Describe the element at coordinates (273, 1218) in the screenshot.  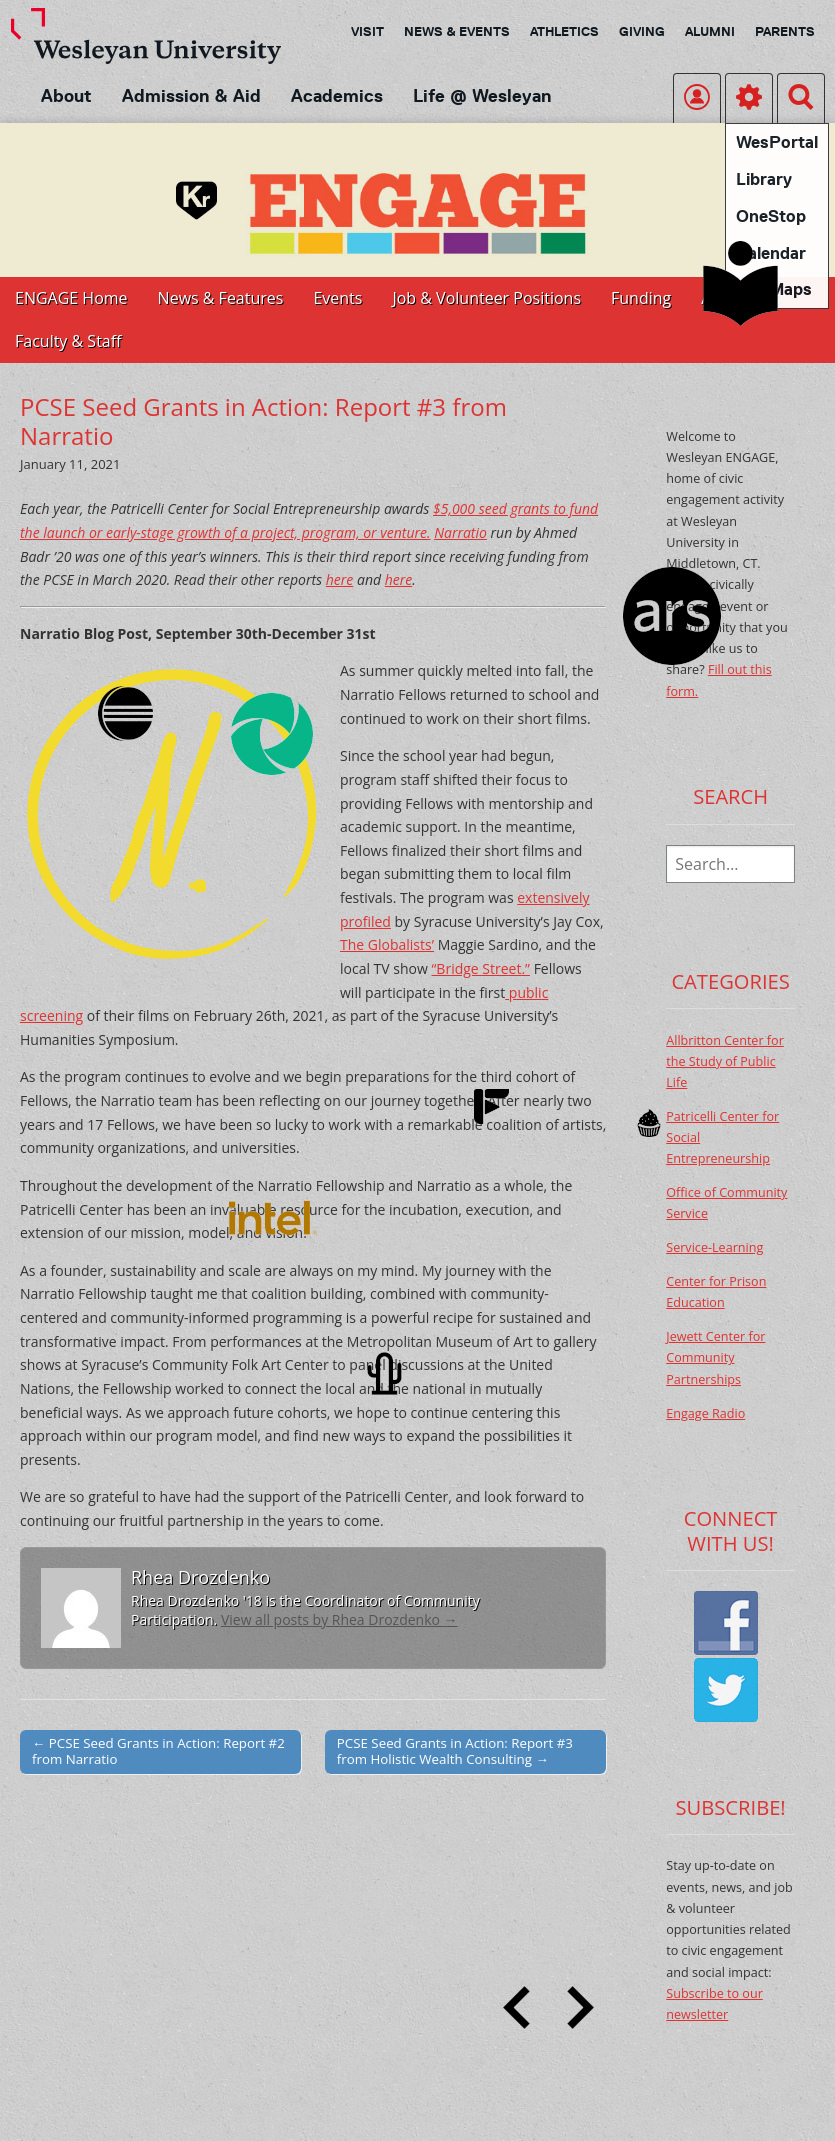
I see `Intel corporation brand logo` at that location.